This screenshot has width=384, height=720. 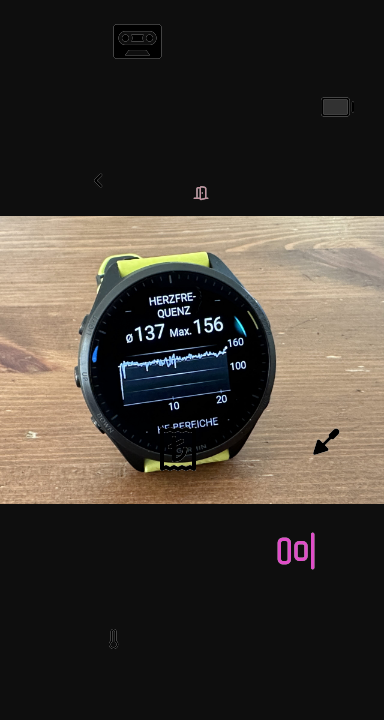 What do you see at coordinates (325, 442) in the screenshot?
I see `access gardening or landscaping tools` at bounding box center [325, 442].